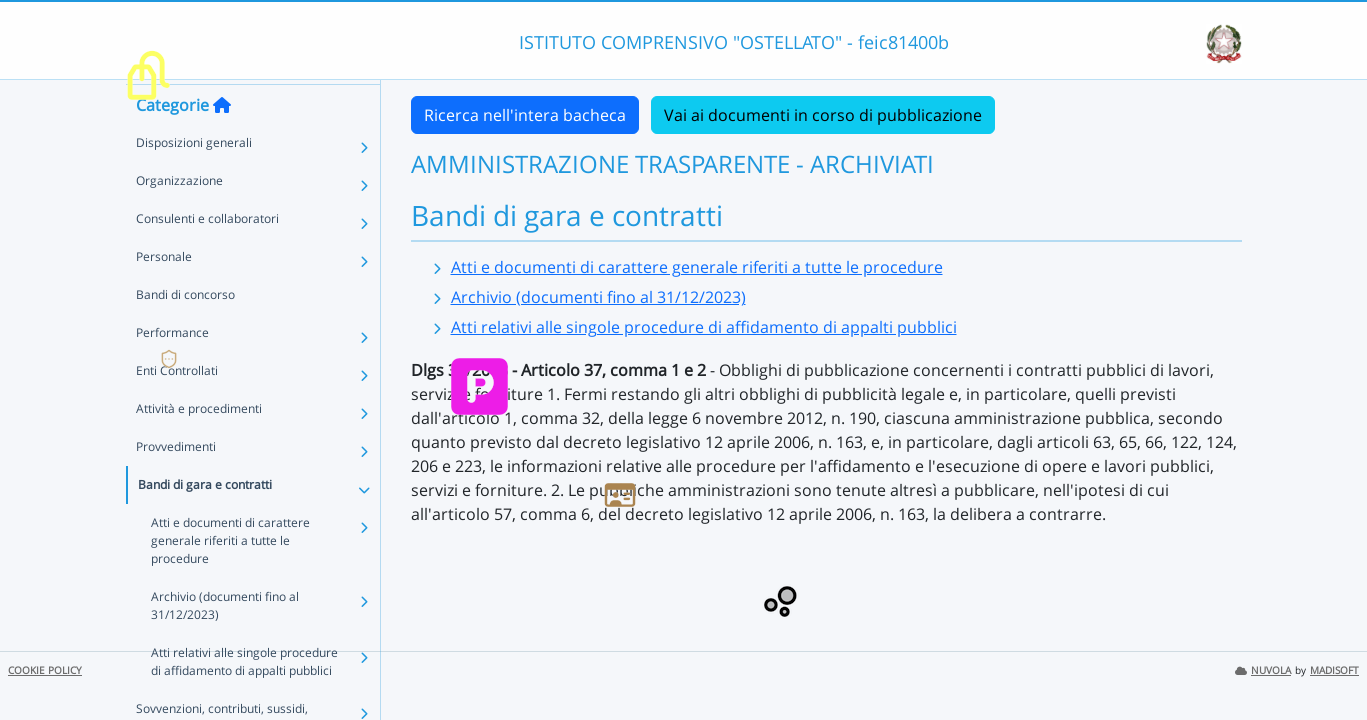 The image size is (1367, 720). I want to click on find nearby parking locations, so click(479, 386).